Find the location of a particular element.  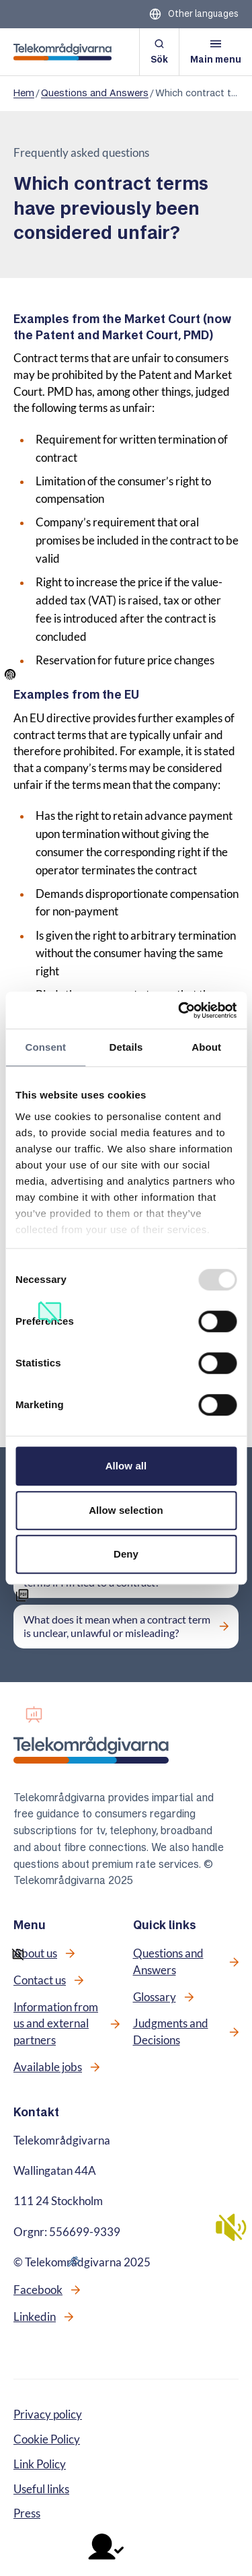

view presentation with charts is located at coordinates (34, 1714).